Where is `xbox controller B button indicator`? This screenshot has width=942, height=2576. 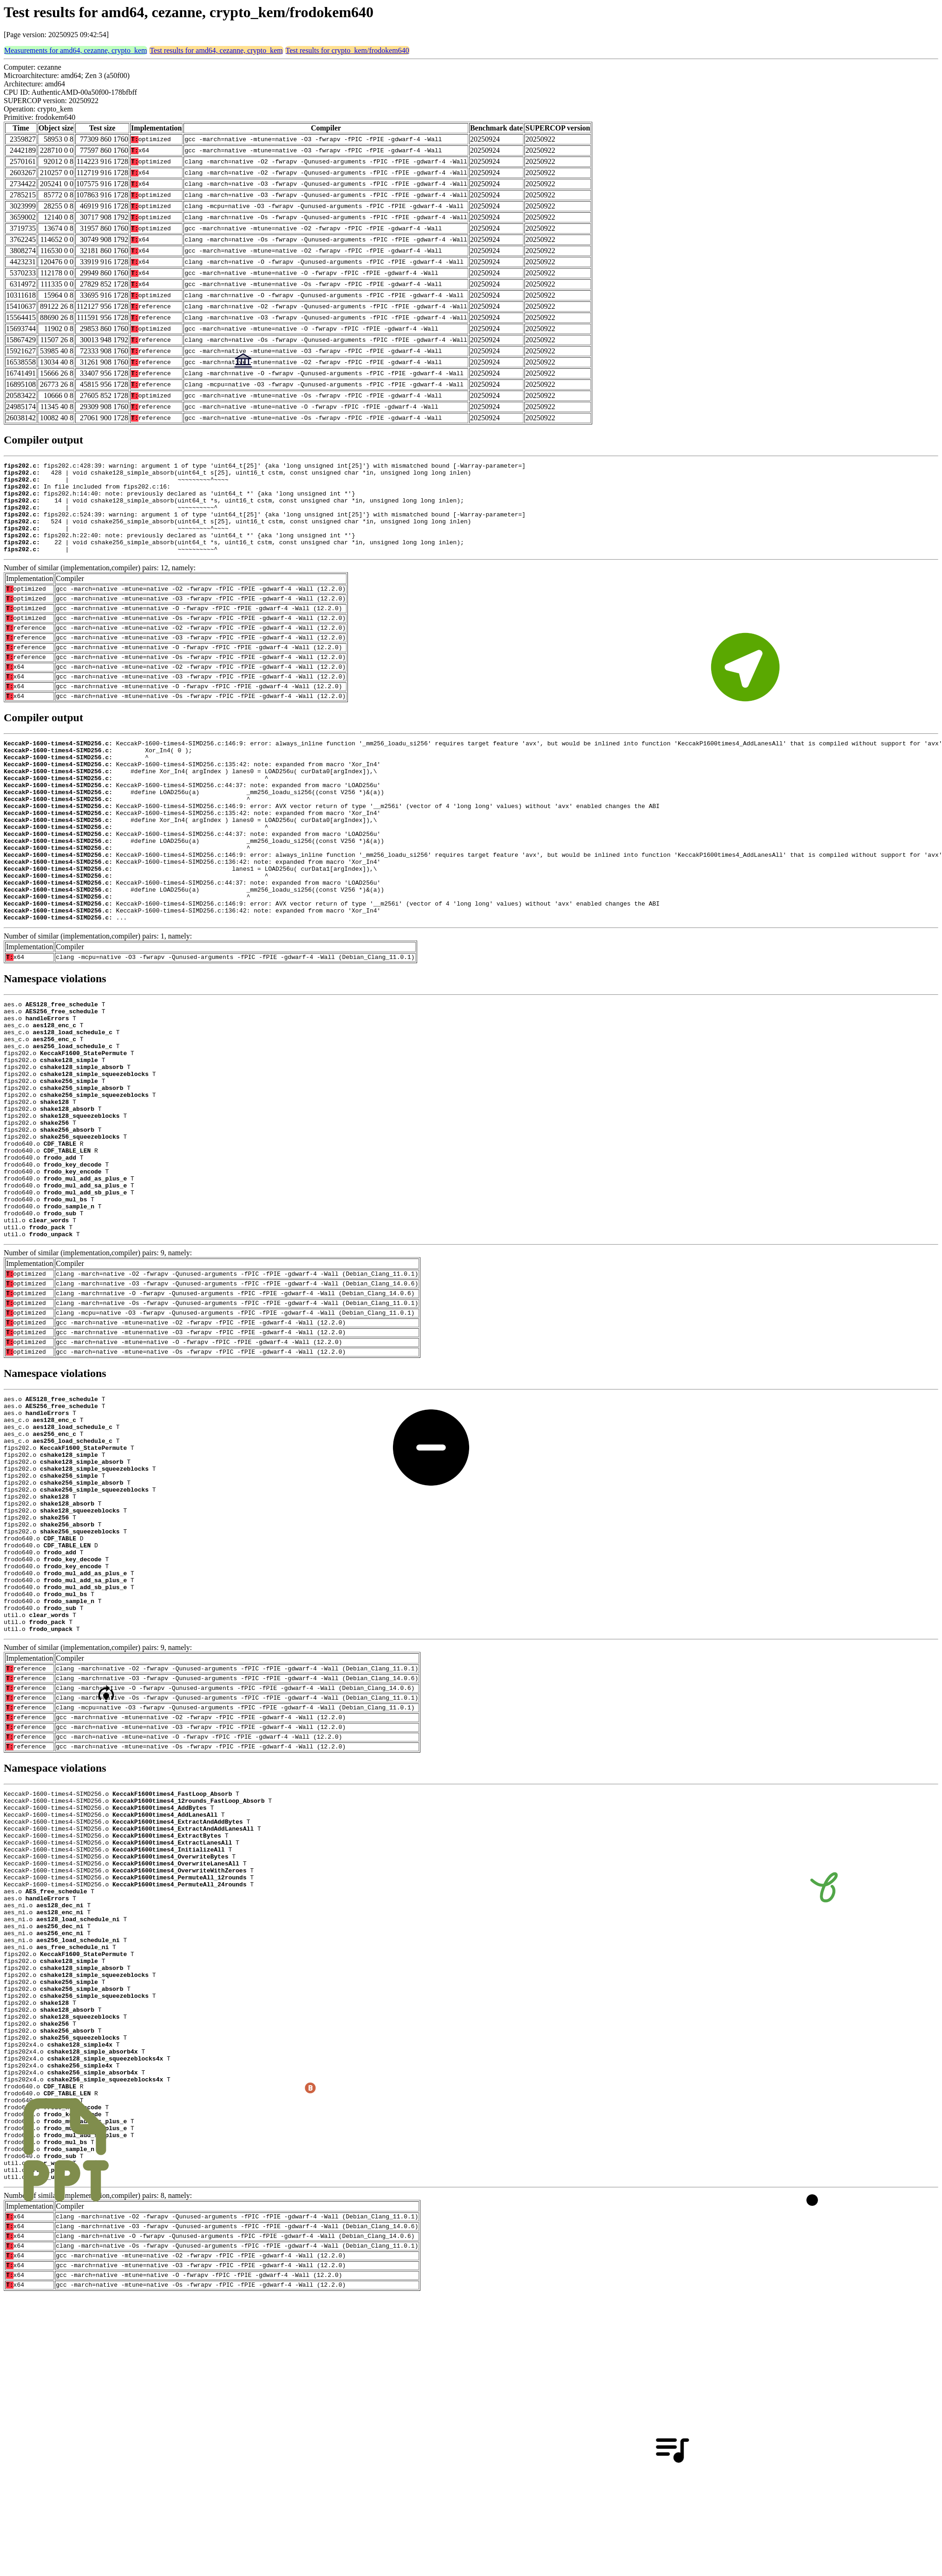 xbox controller B button indicator is located at coordinates (310, 2088).